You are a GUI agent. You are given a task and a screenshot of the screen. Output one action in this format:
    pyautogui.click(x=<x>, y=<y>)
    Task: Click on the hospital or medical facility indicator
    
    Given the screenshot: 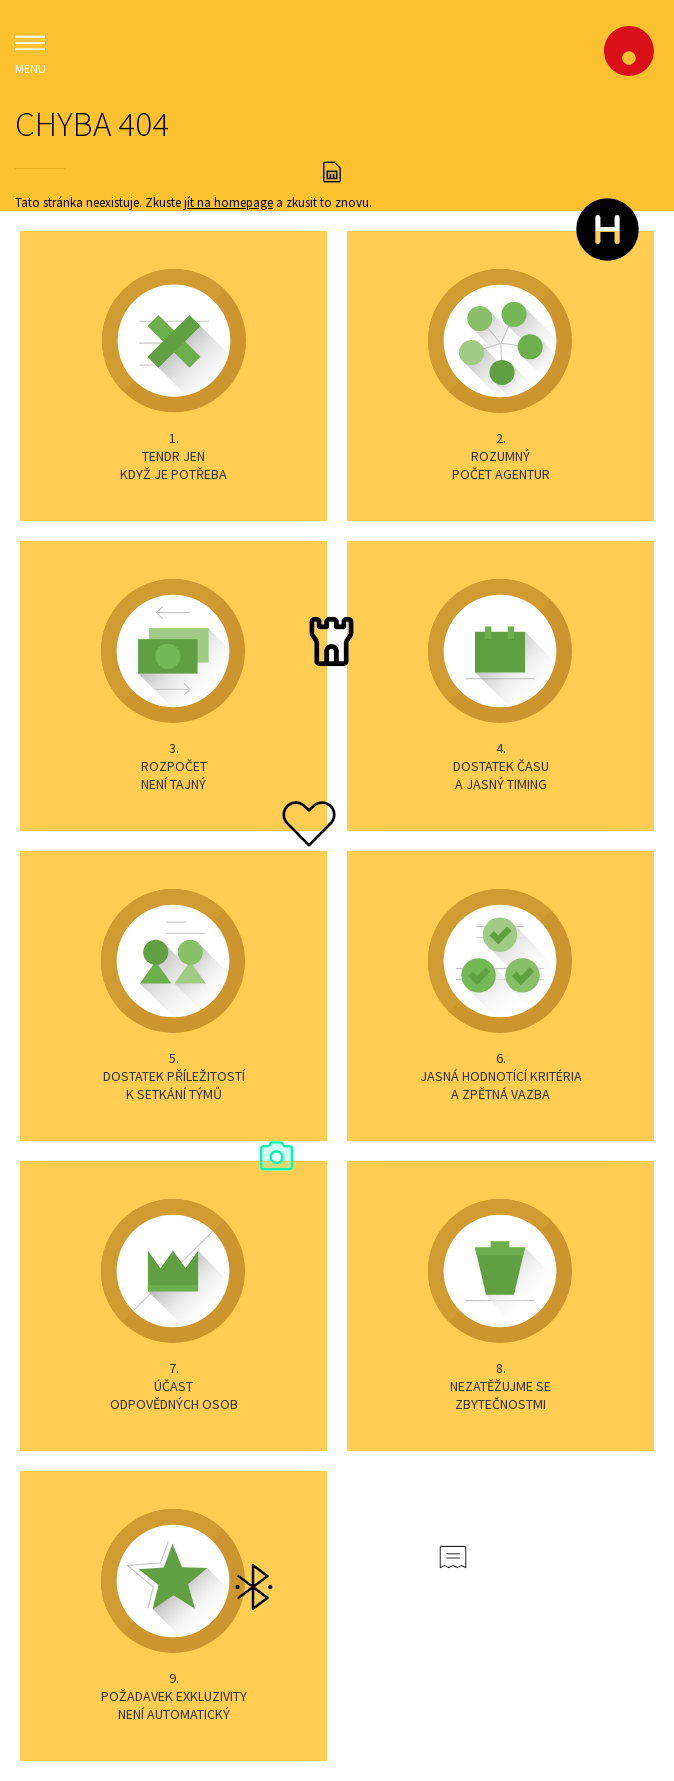 What is the action you would take?
    pyautogui.click(x=607, y=229)
    